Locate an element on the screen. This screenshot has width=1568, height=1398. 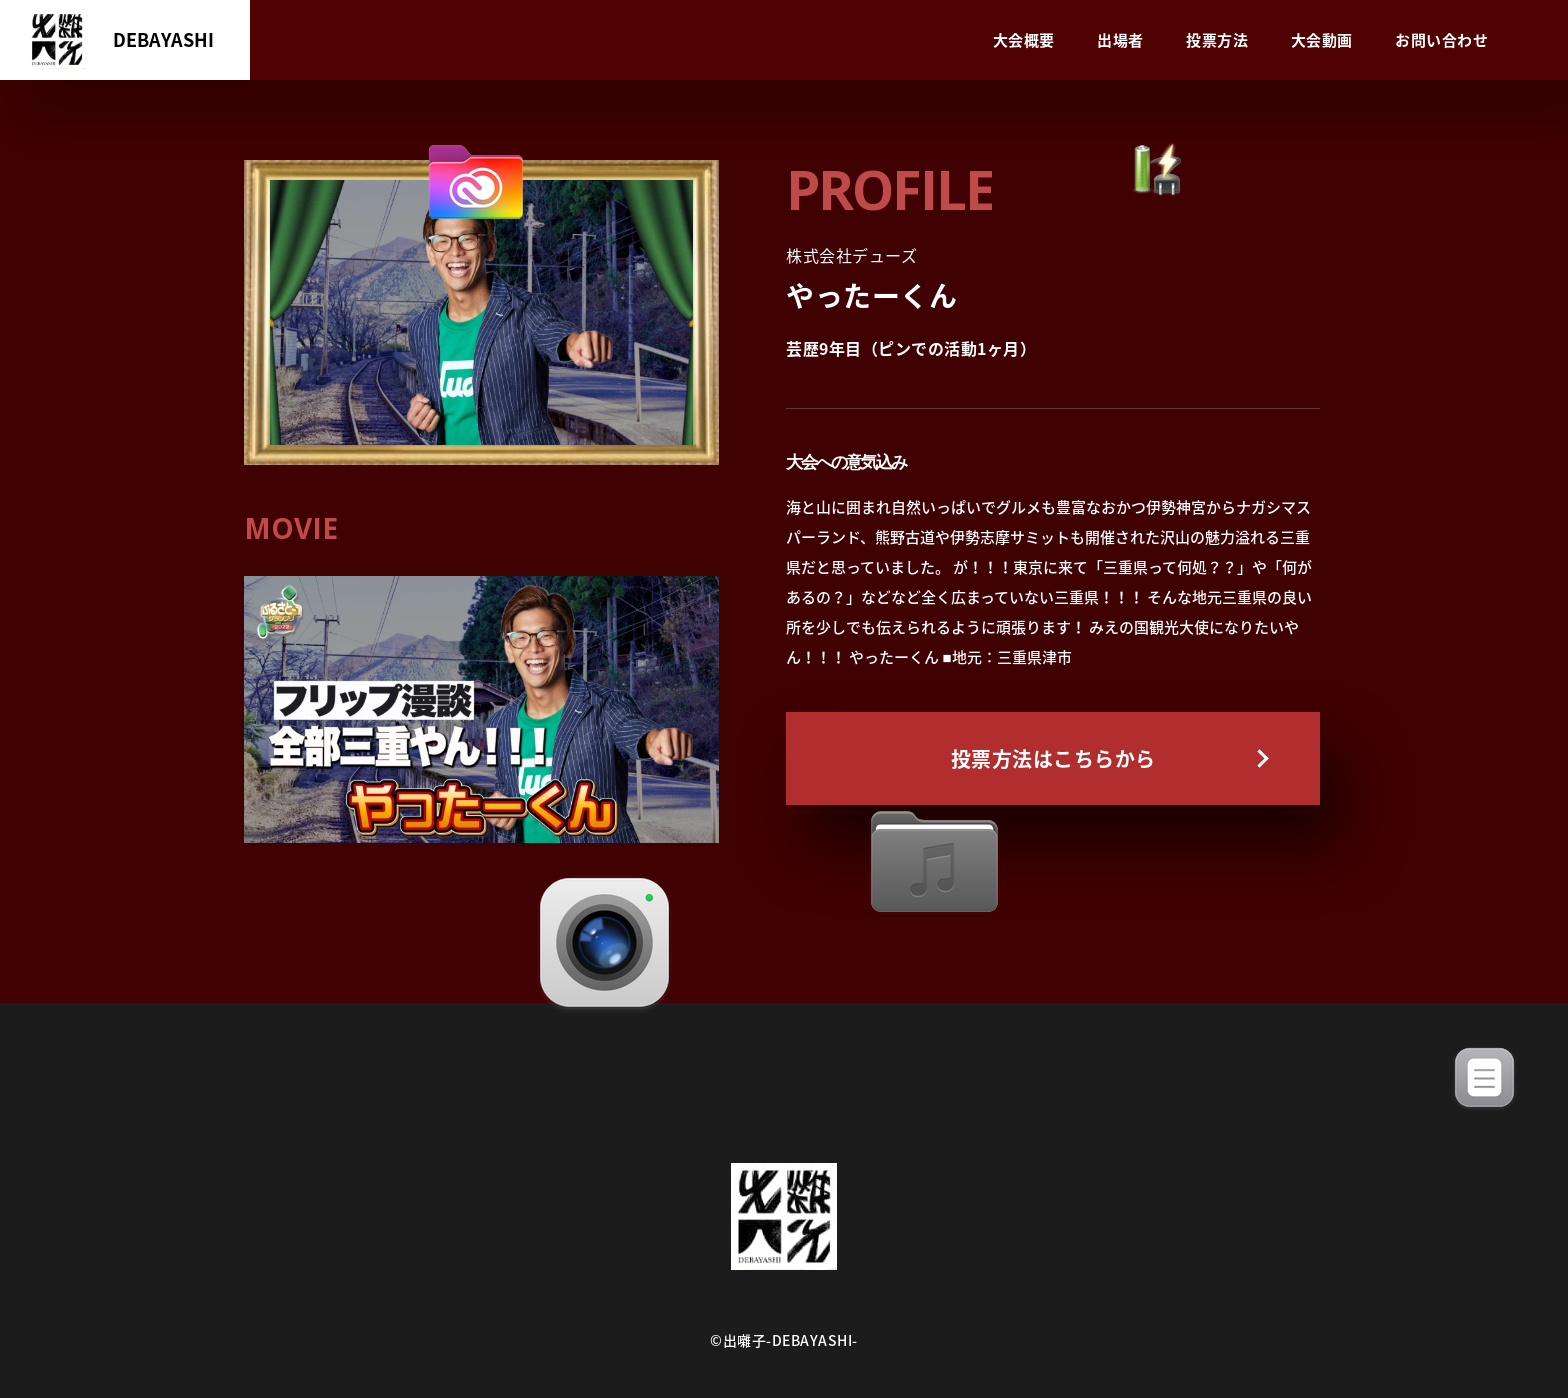
indicates battery is fully charged and connected to power is located at coordinates (1155, 169).